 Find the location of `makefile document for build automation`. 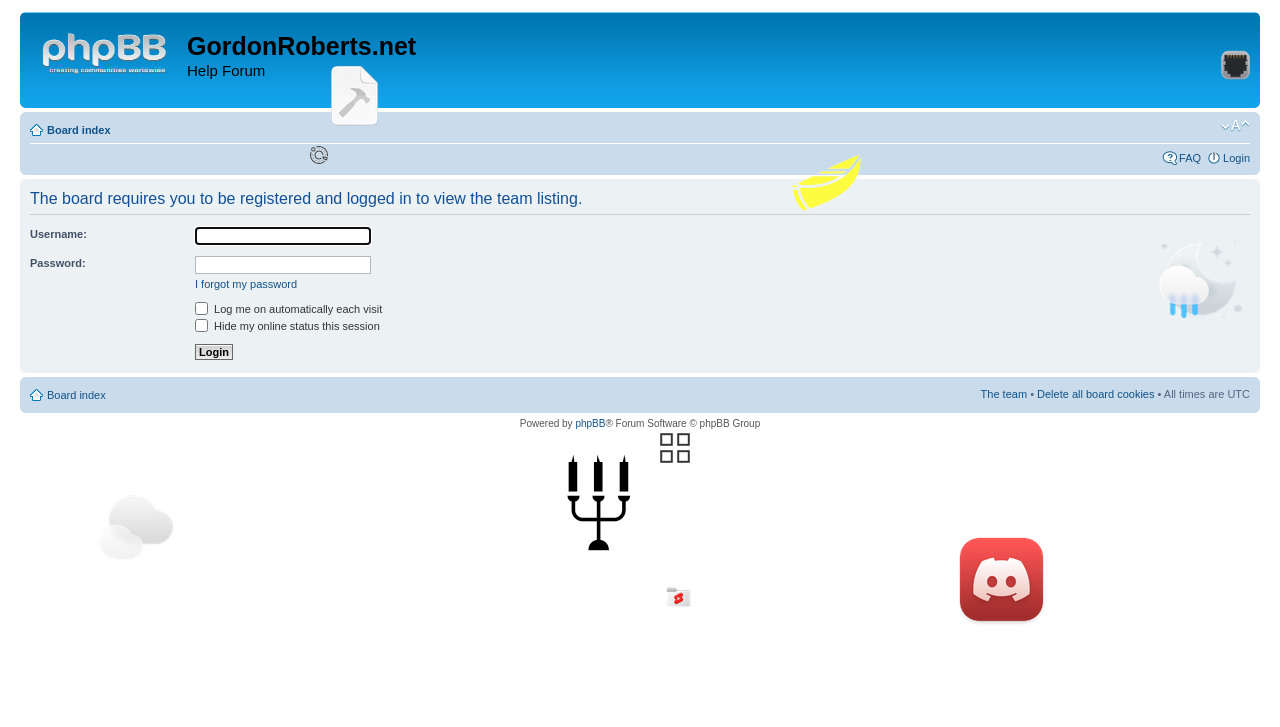

makefile document for build automation is located at coordinates (354, 95).